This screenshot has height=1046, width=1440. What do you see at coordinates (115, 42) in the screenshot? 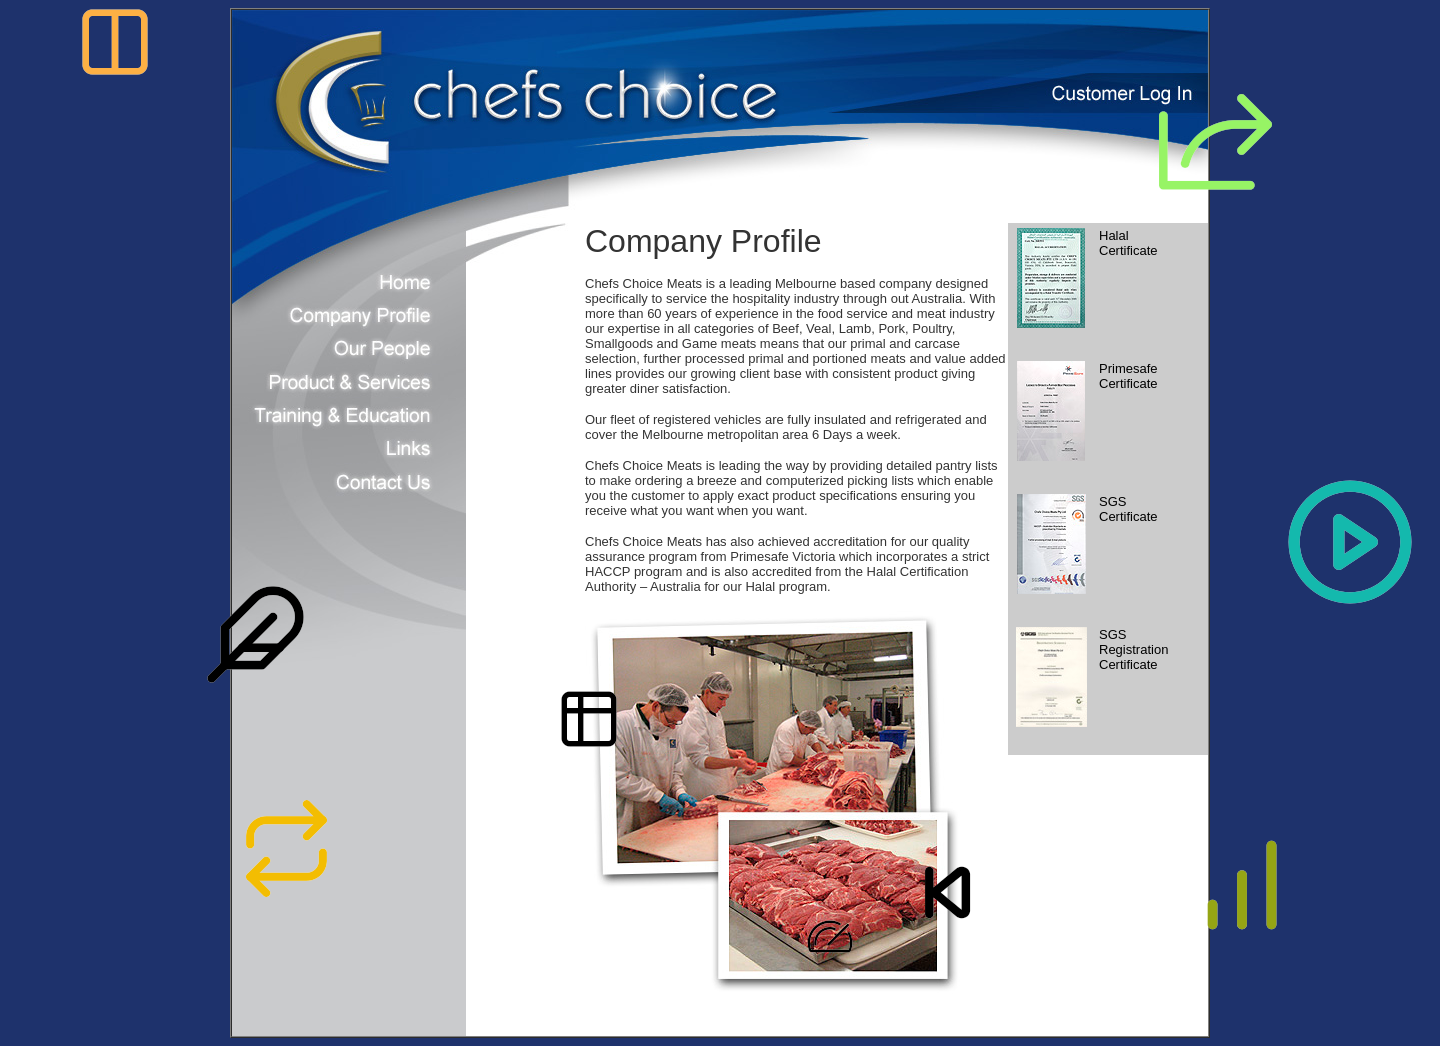
I see `switch to column layout view` at bounding box center [115, 42].